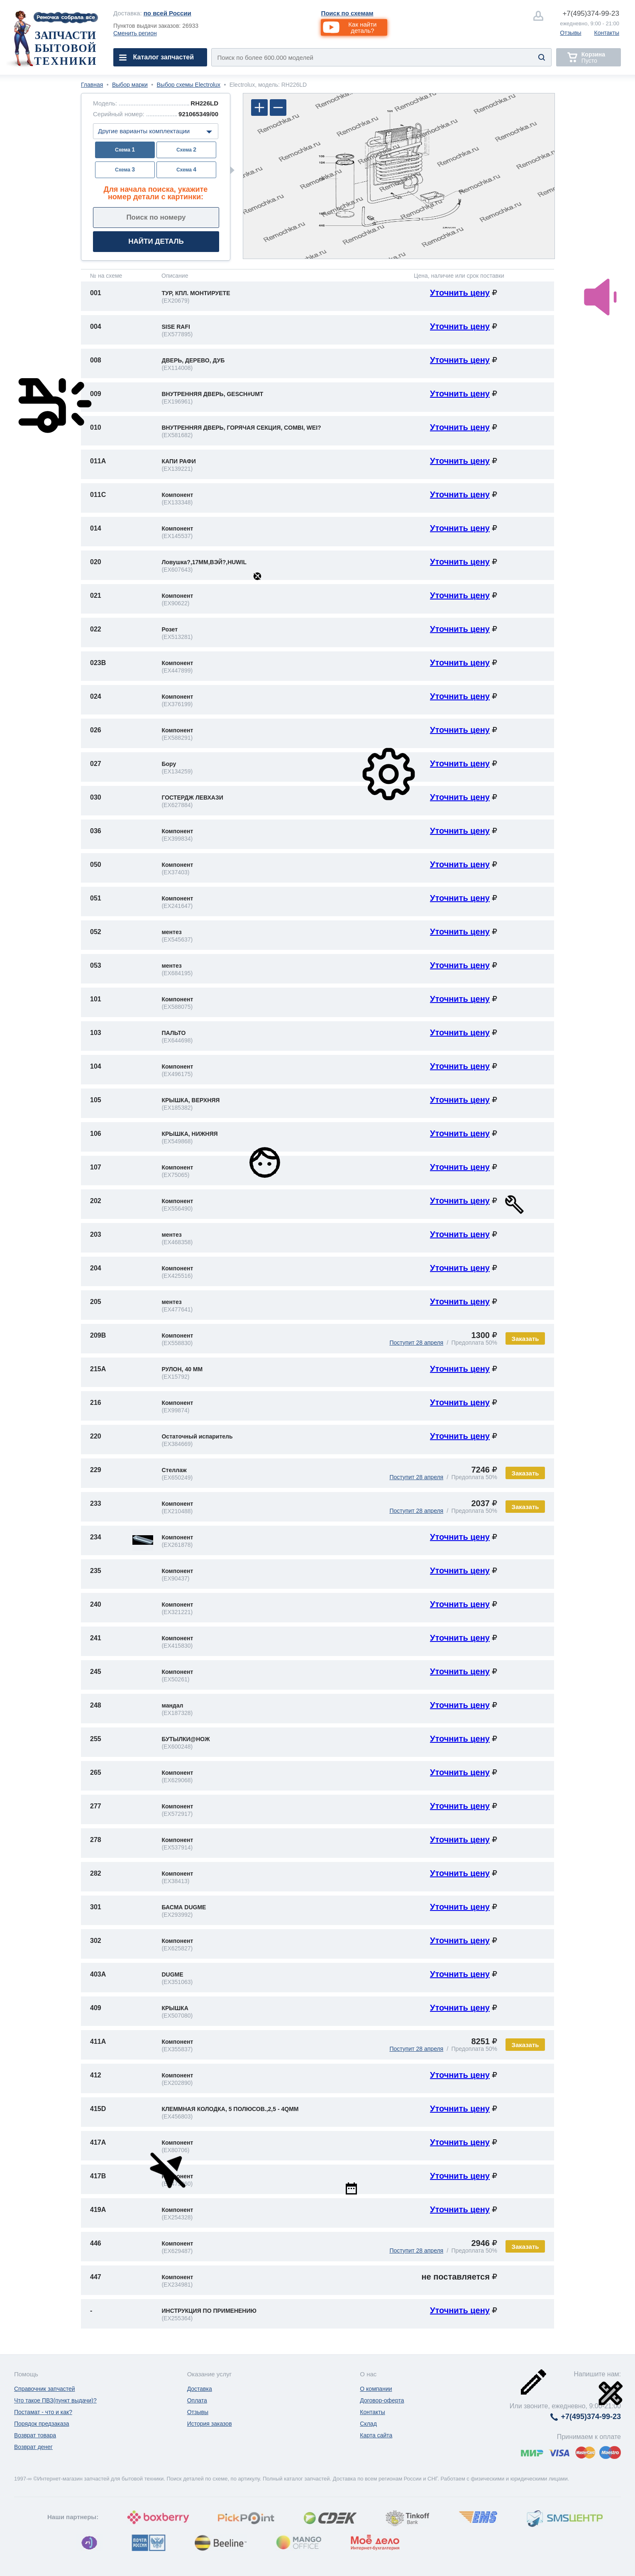 This screenshot has height=2576, width=635. I want to click on report a vehicle accident, so click(55, 404).